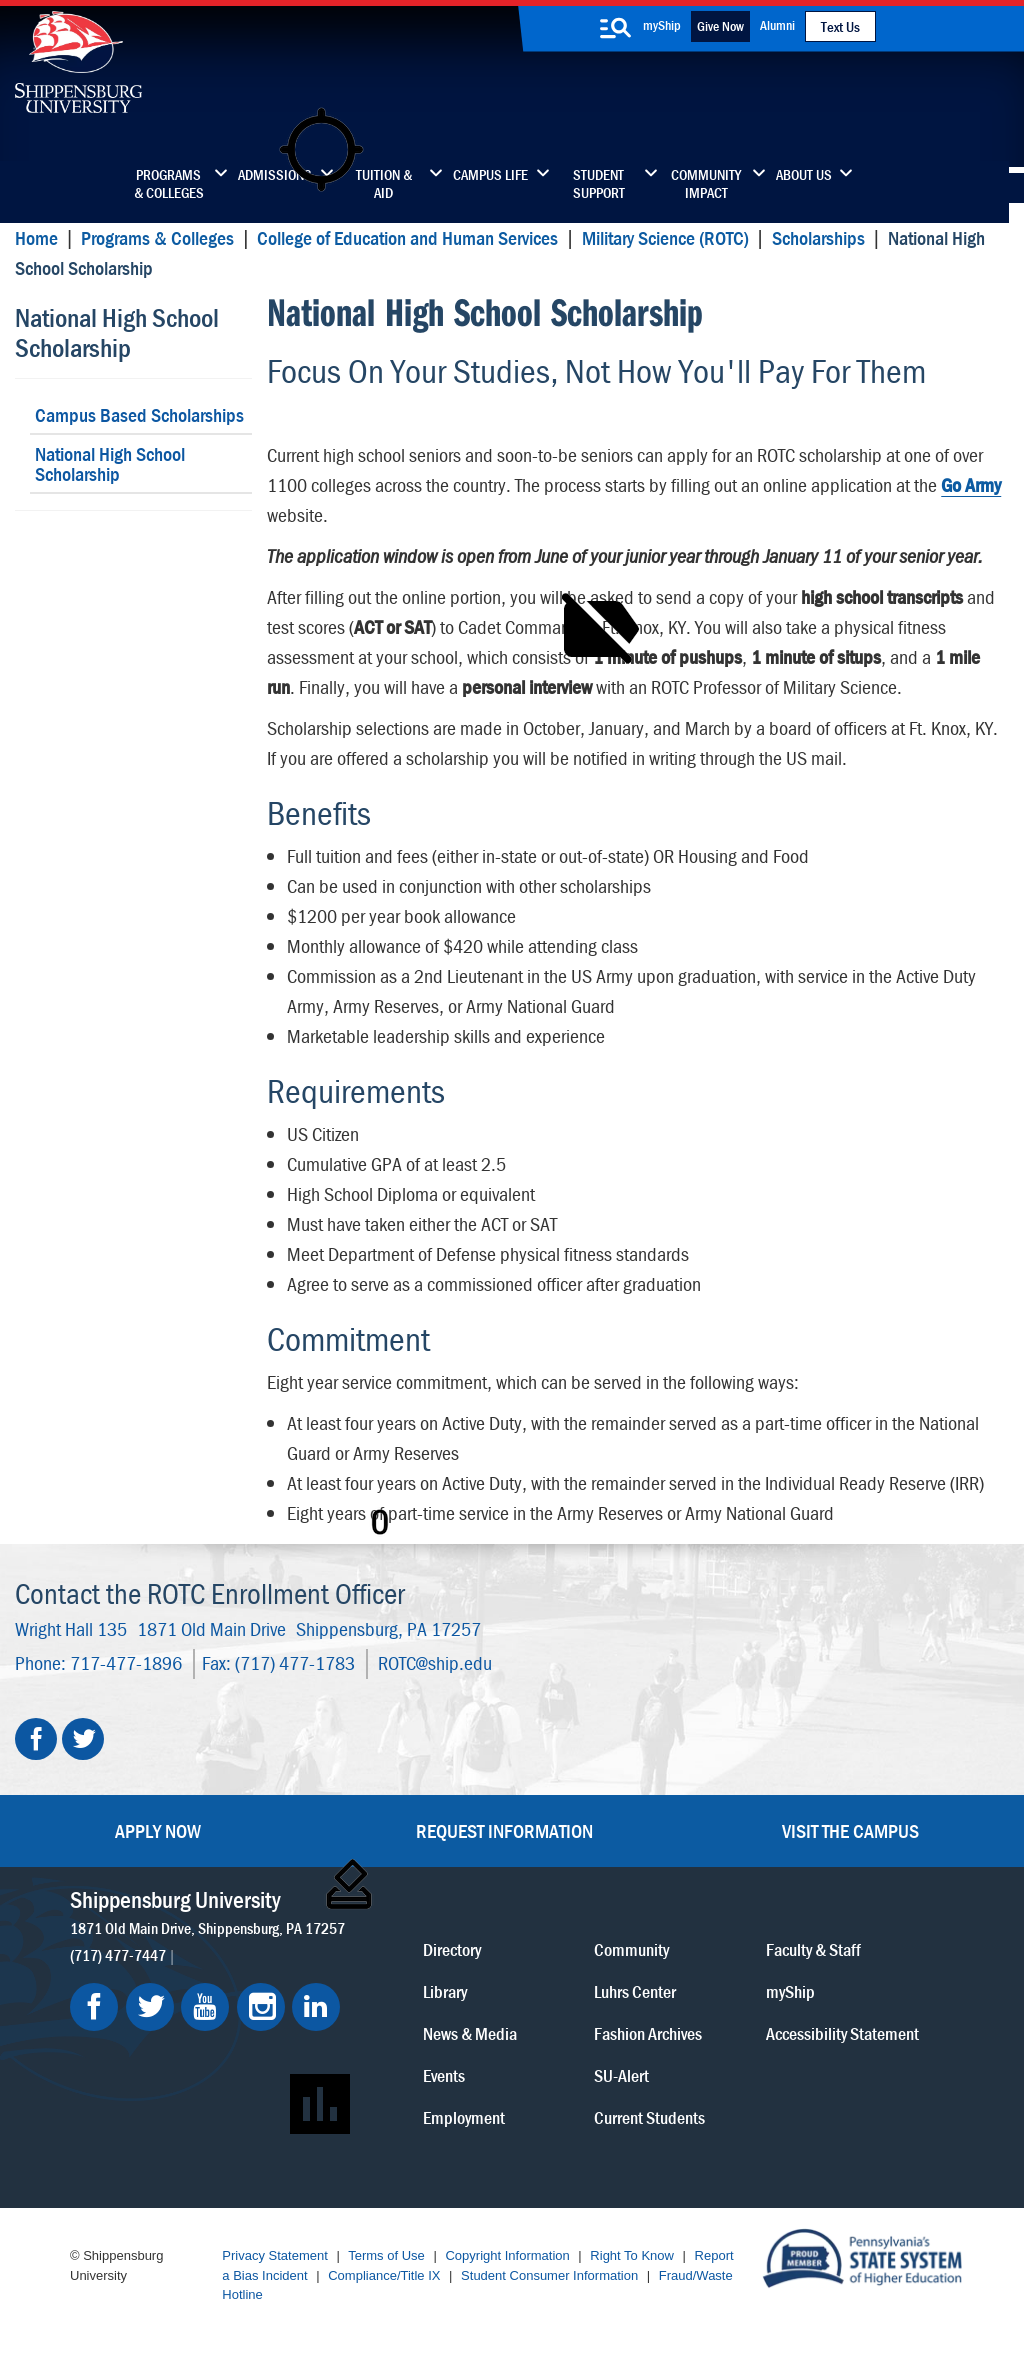 The image size is (1024, 2363). Describe the element at coordinates (600, 629) in the screenshot. I see `remove a label or tag` at that location.